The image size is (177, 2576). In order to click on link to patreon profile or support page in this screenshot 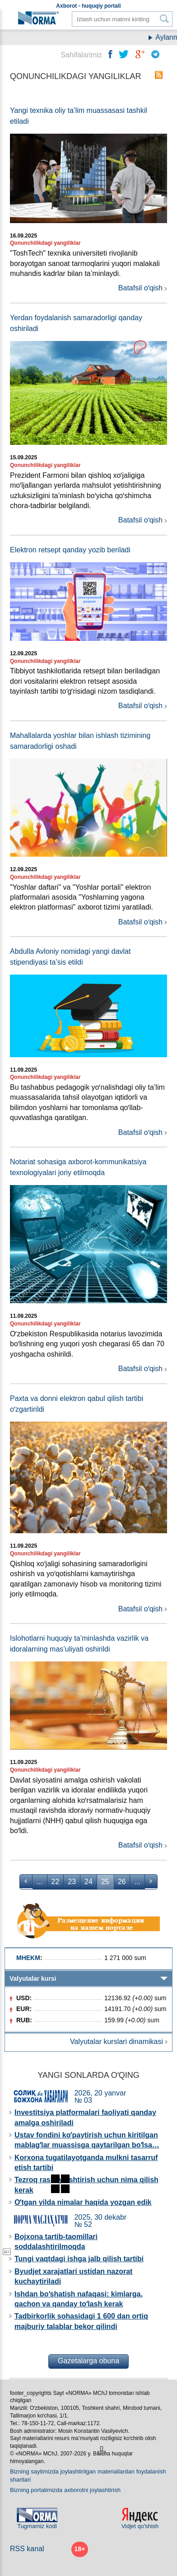, I will do `click(140, 347)`.